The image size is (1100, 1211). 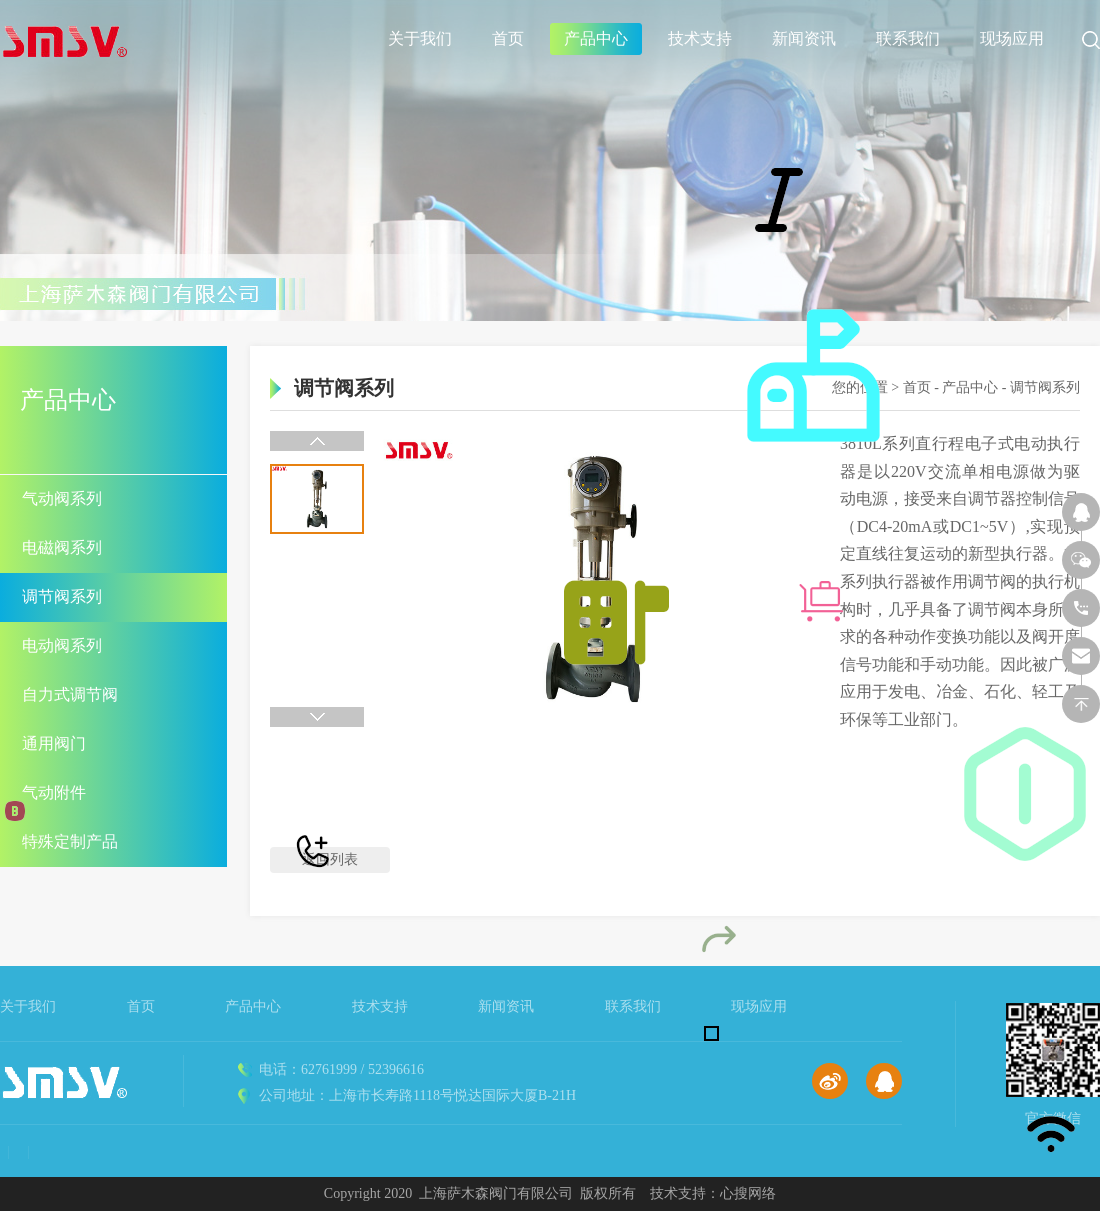 I want to click on access information or details, so click(x=1025, y=794).